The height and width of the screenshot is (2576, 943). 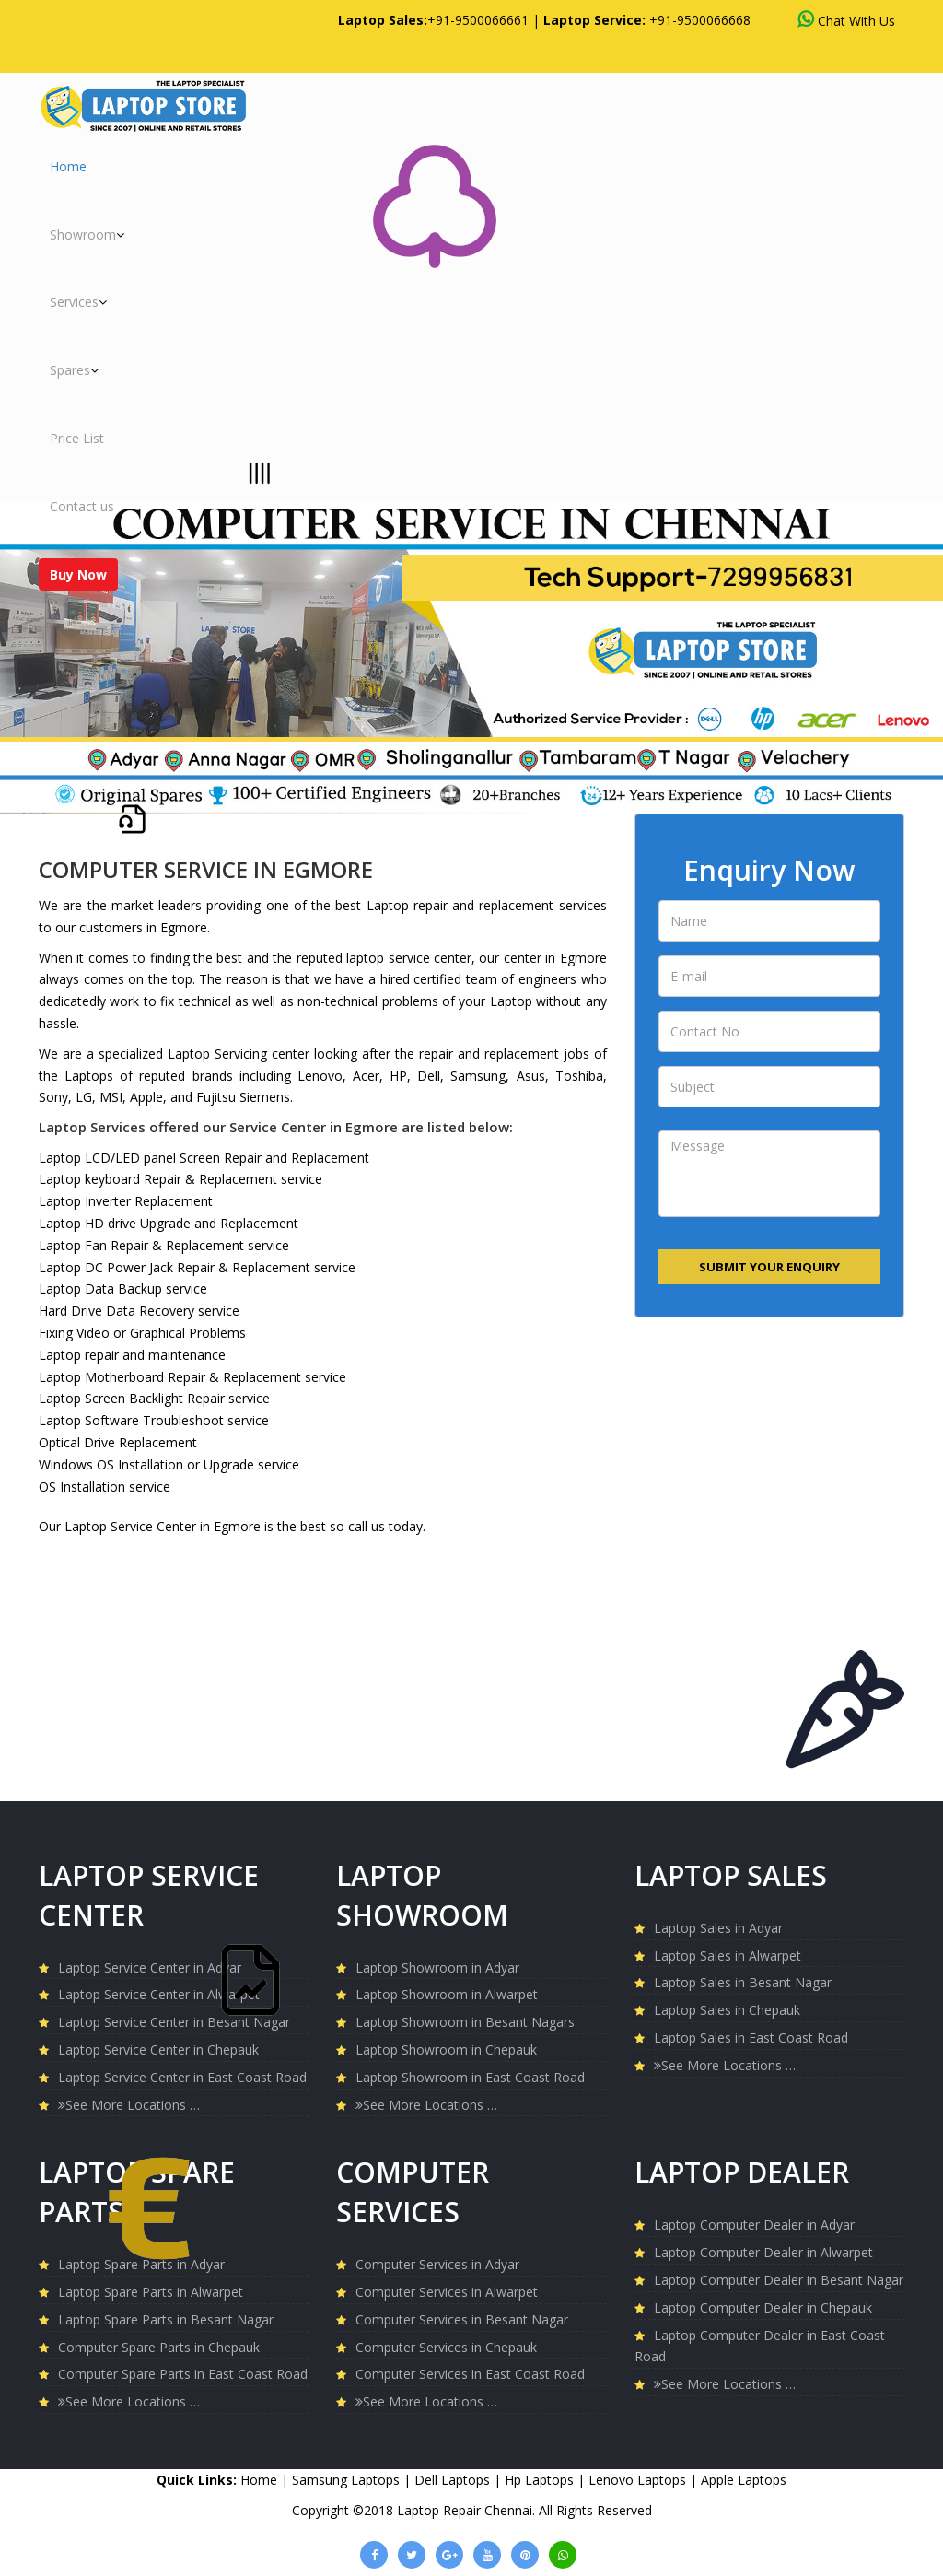 What do you see at coordinates (134, 819) in the screenshot?
I see `open an audio file` at bounding box center [134, 819].